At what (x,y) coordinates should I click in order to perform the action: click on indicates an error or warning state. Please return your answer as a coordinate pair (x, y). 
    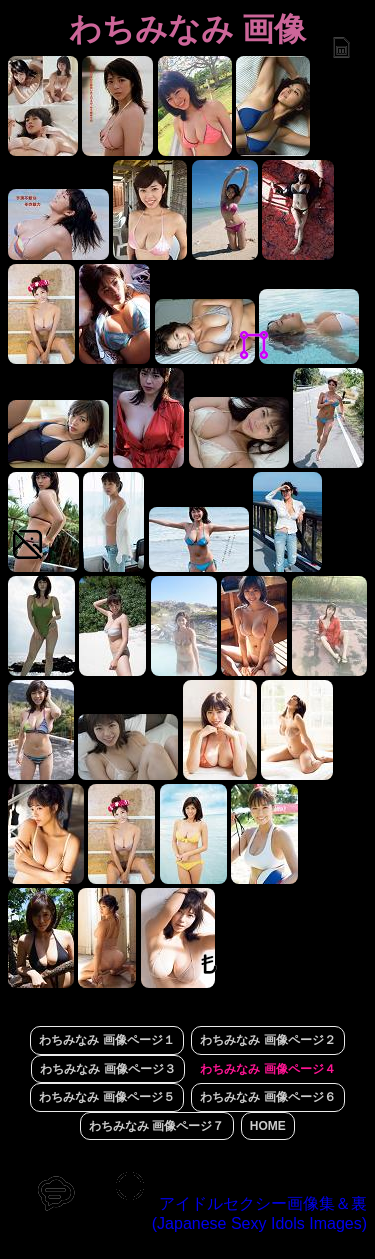
    Looking at the image, I should click on (130, 1186).